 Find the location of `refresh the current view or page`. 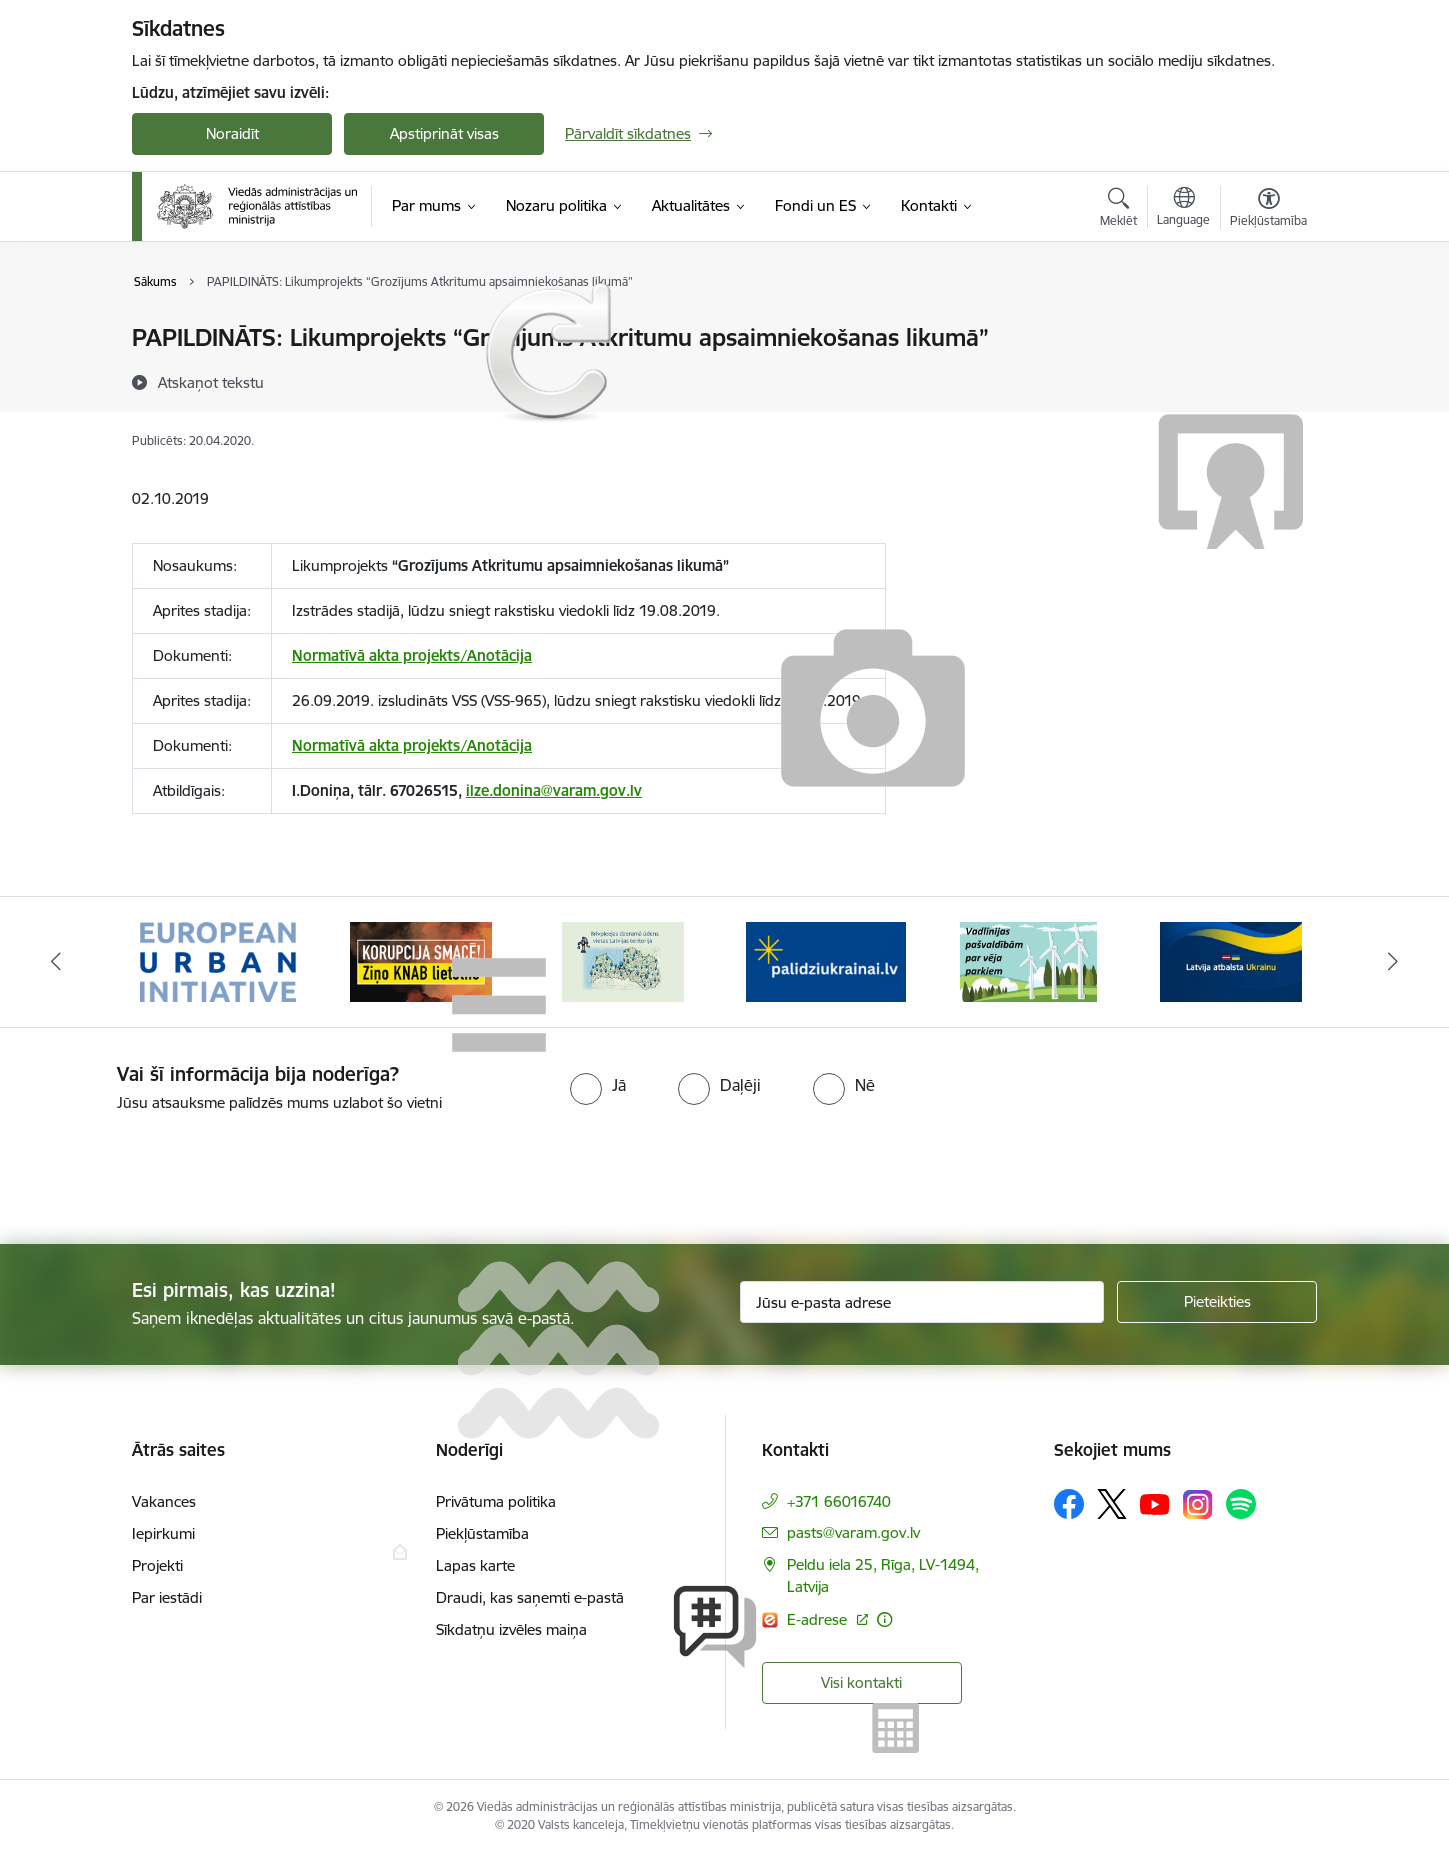

refresh the current view or page is located at coordinates (548, 353).